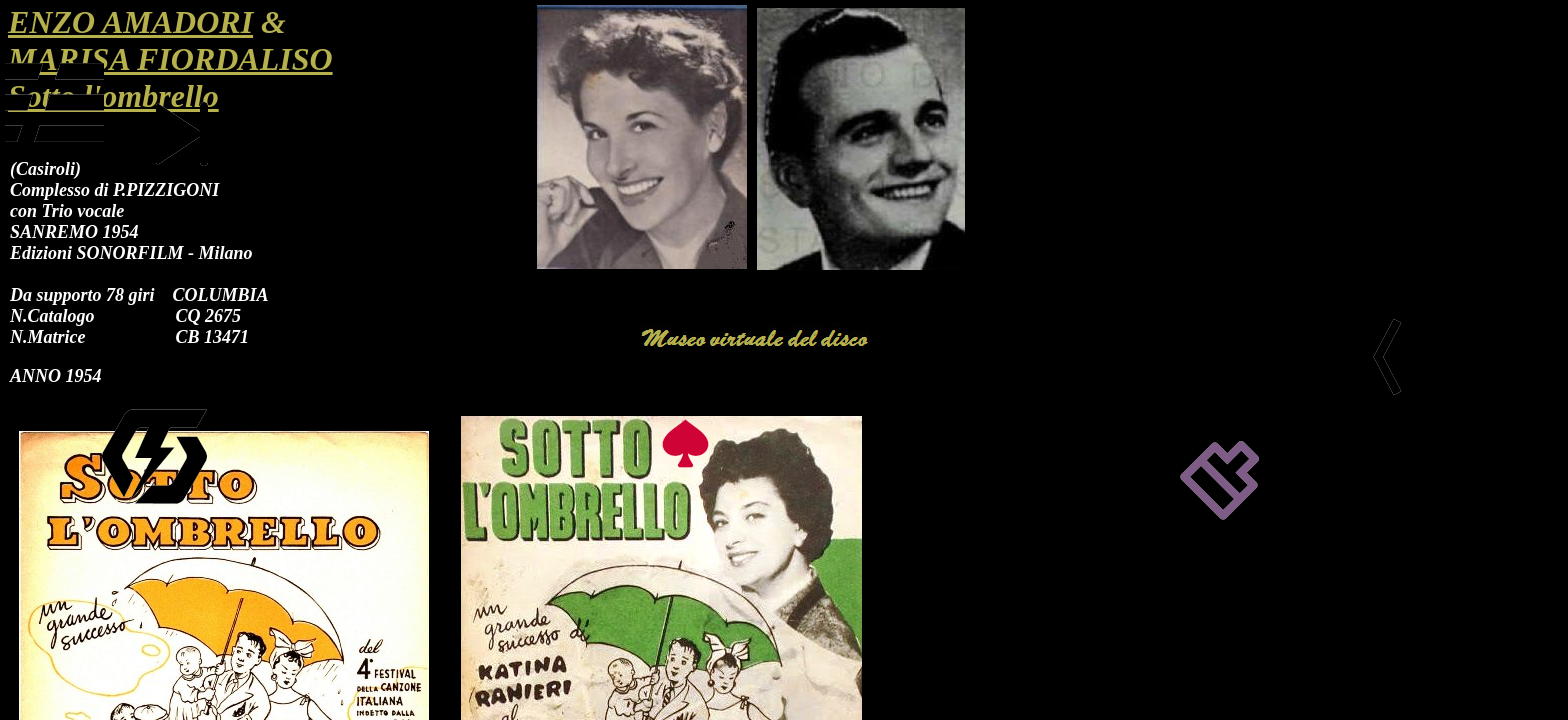  What do you see at coordinates (685, 444) in the screenshot?
I see `spades suit symbol for card games` at bounding box center [685, 444].